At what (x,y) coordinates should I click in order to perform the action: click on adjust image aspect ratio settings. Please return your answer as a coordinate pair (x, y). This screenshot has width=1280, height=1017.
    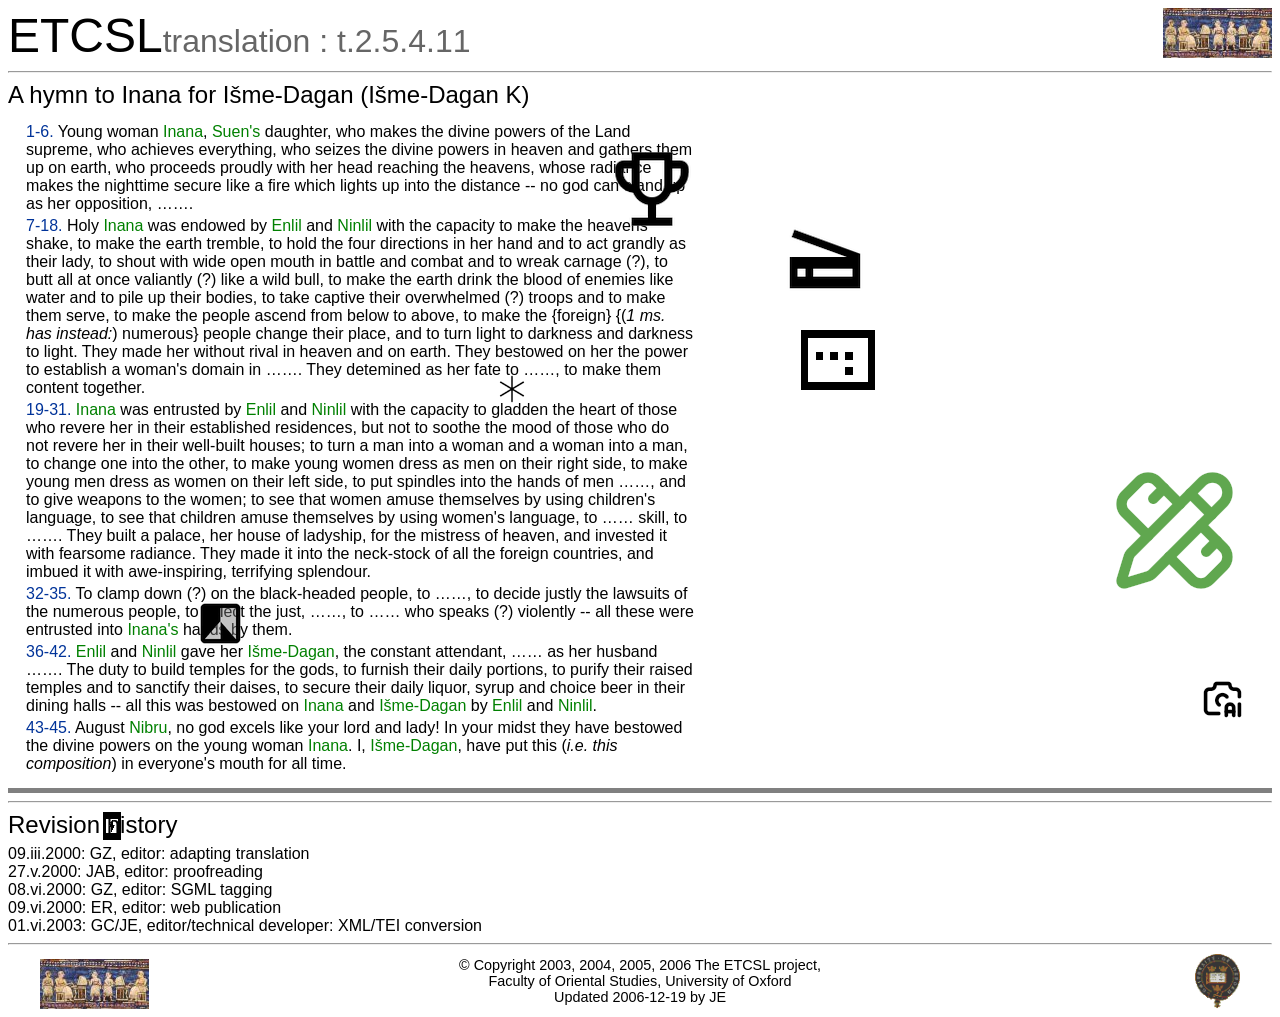
    Looking at the image, I should click on (838, 360).